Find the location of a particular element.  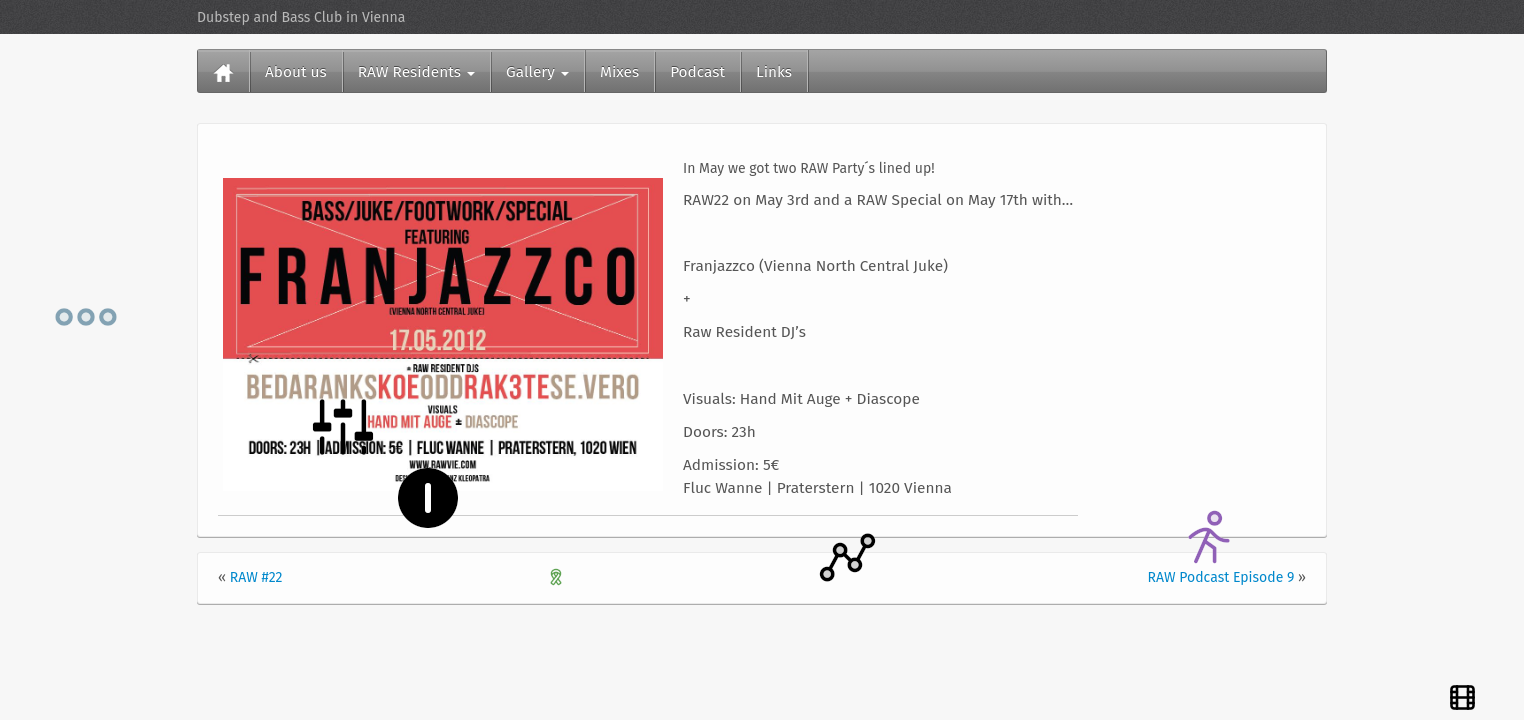

walking directions or pedestrian navigation mode is located at coordinates (1209, 537).